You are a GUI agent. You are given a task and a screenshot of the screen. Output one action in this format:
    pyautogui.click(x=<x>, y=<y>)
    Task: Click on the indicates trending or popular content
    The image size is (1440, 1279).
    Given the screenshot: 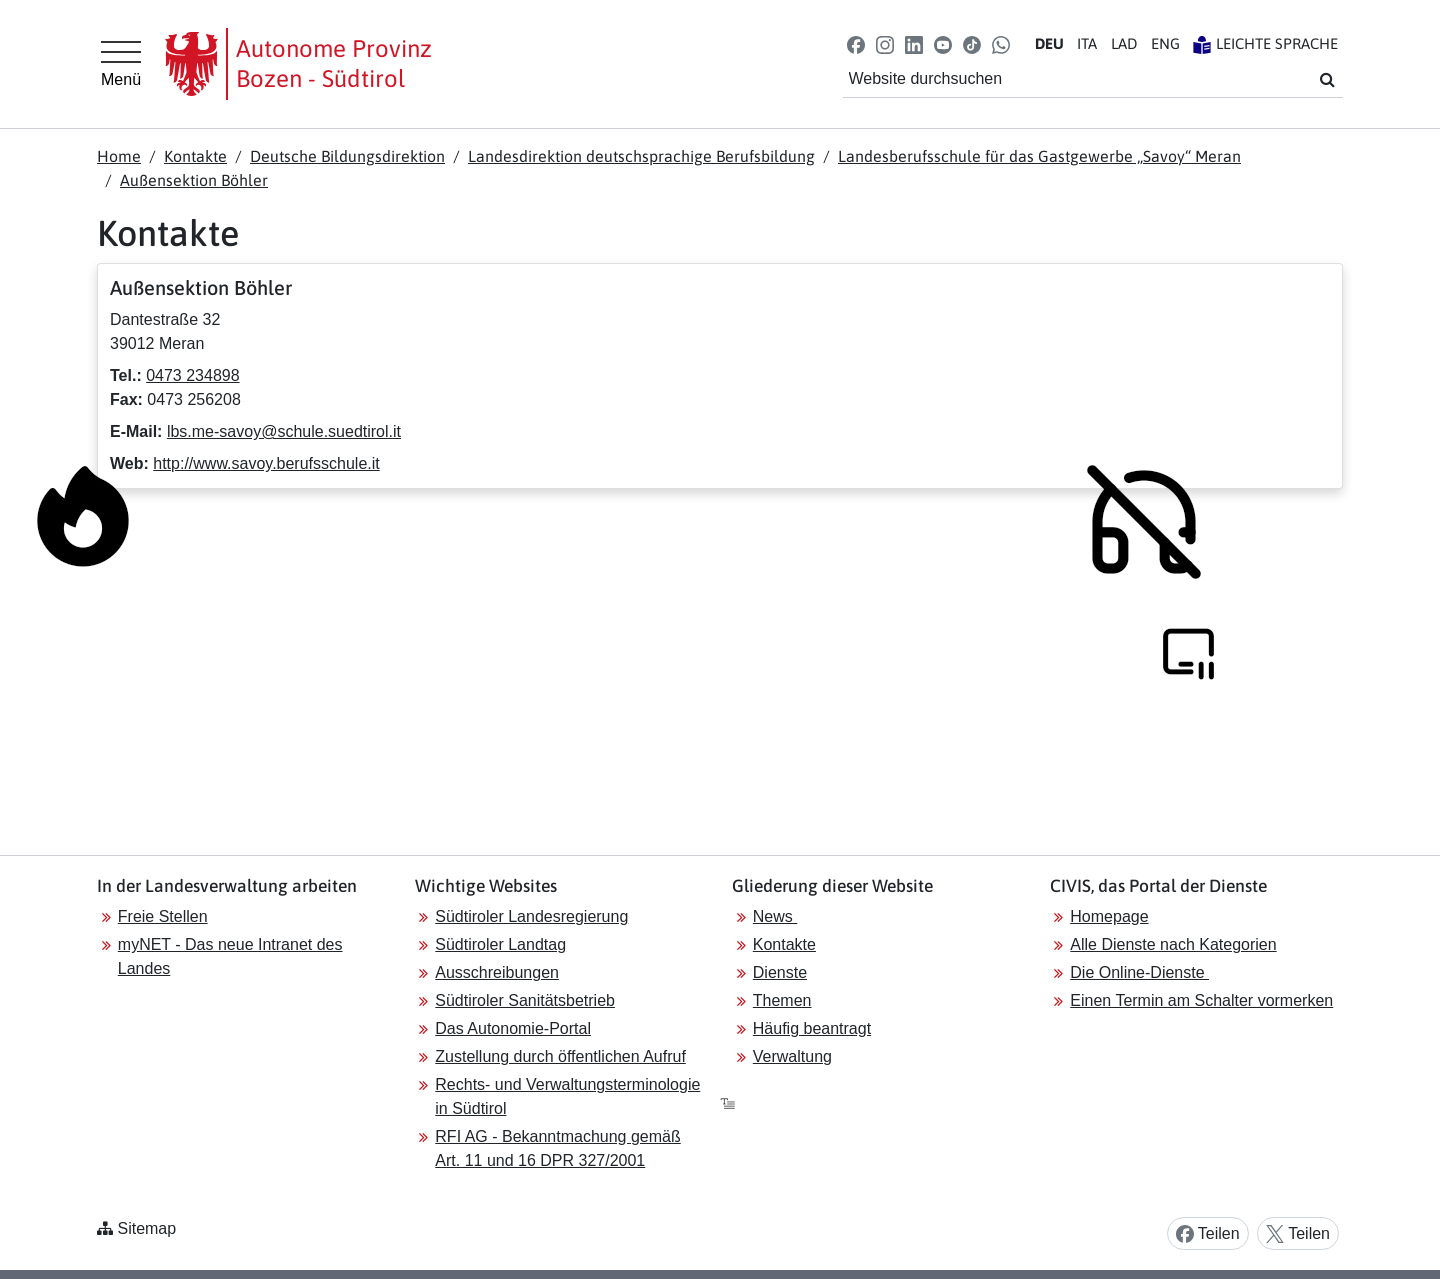 What is the action you would take?
    pyautogui.click(x=83, y=517)
    